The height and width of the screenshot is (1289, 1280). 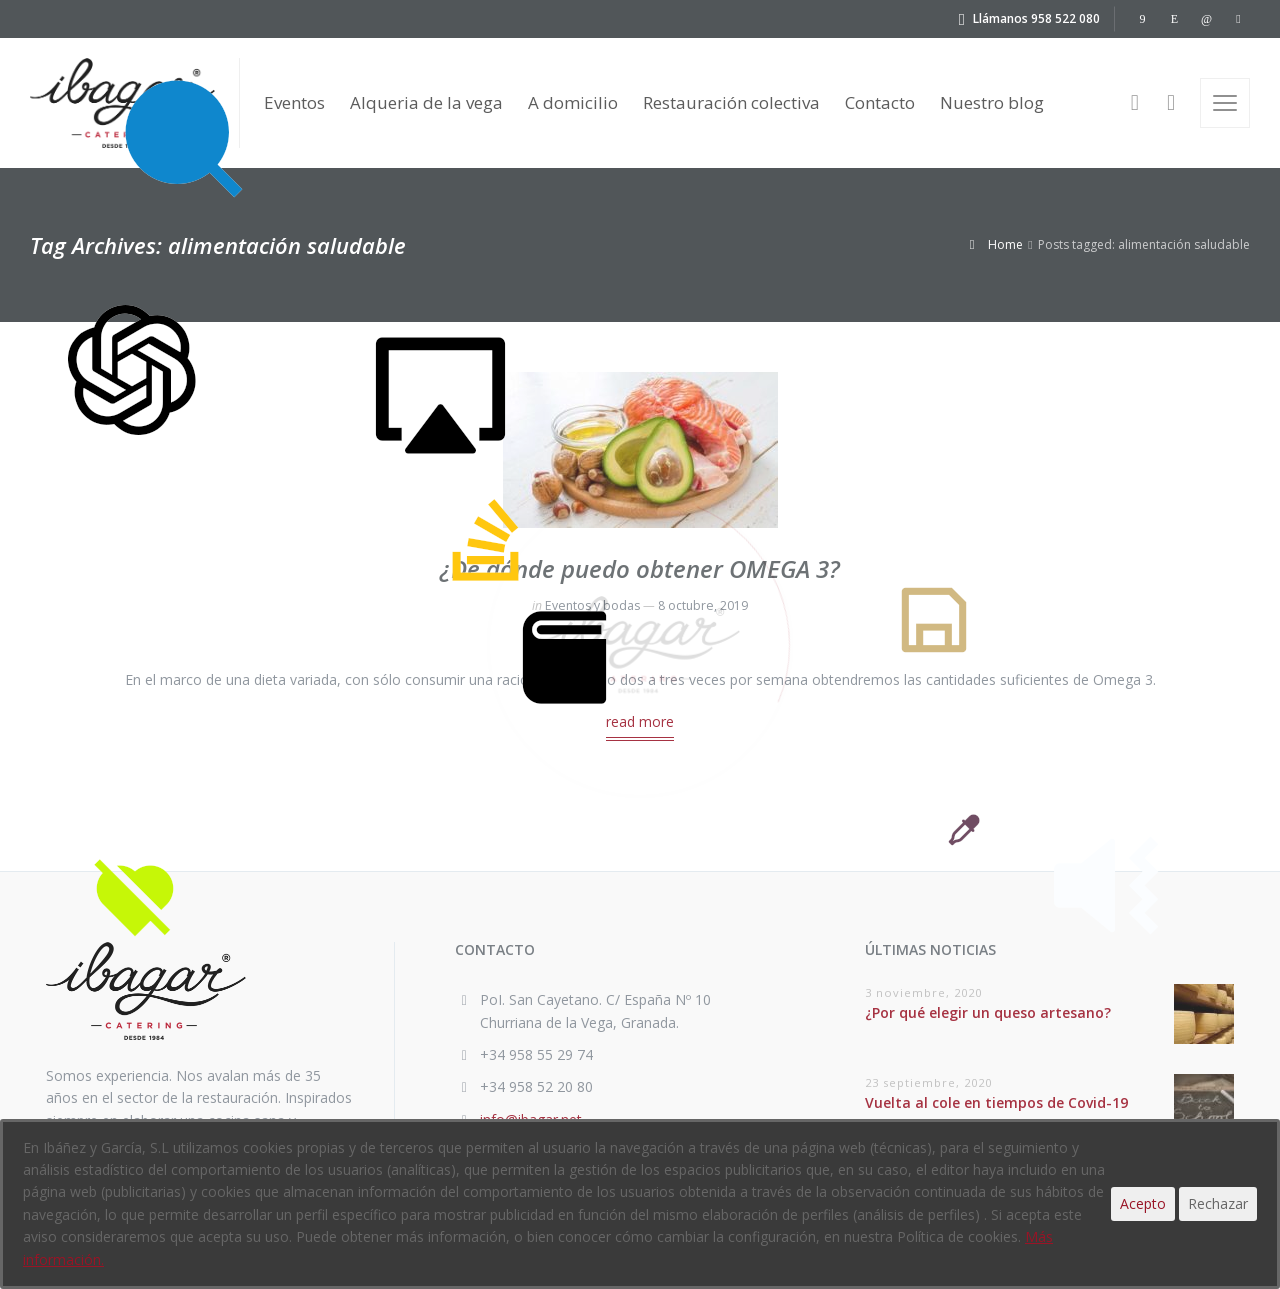 I want to click on visit stack overflow website, so click(x=485, y=539).